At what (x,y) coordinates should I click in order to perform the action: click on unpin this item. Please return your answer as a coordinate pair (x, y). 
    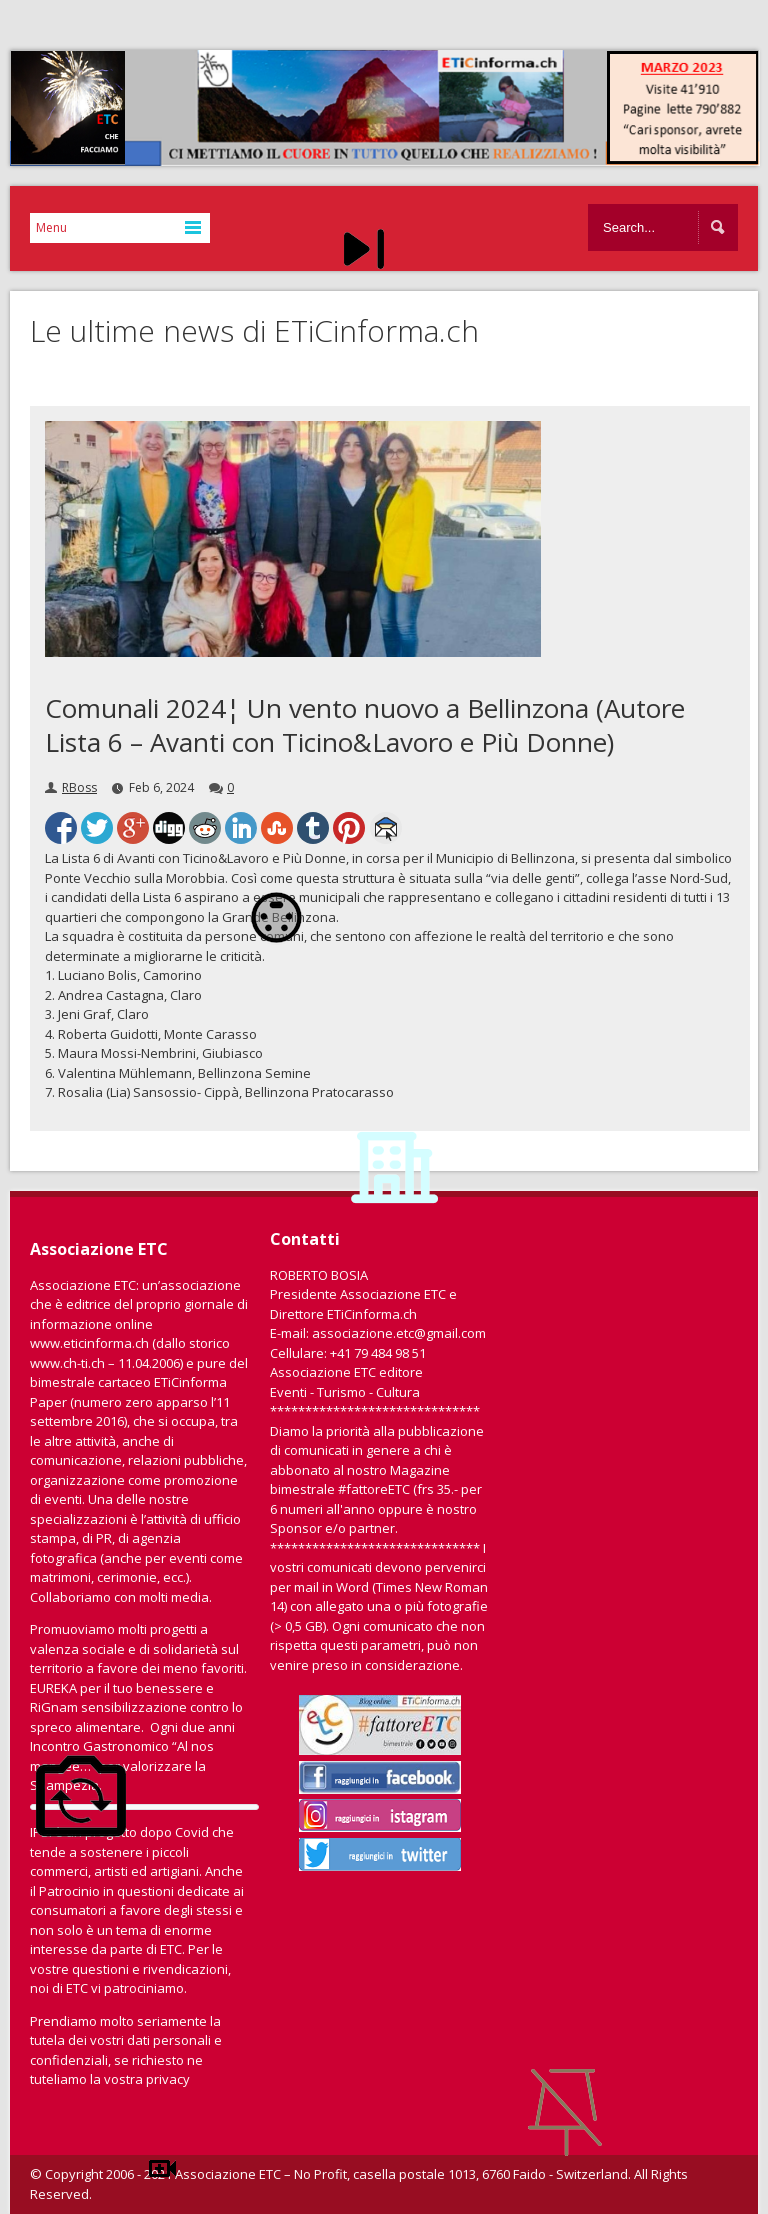
    Looking at the image, I should click on (566, 2107).